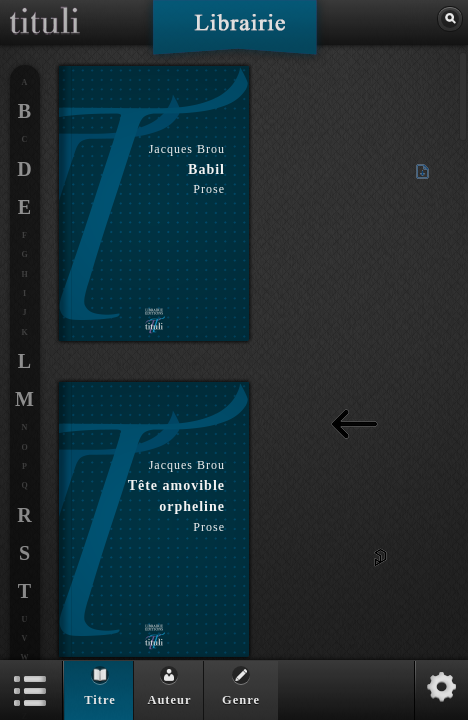 Image resolution: width=468 pixels, height=720 pixels. What do you see at coordinates (422, 171) in the screenshot?
I see `download file` at bounding box center [422, 171].